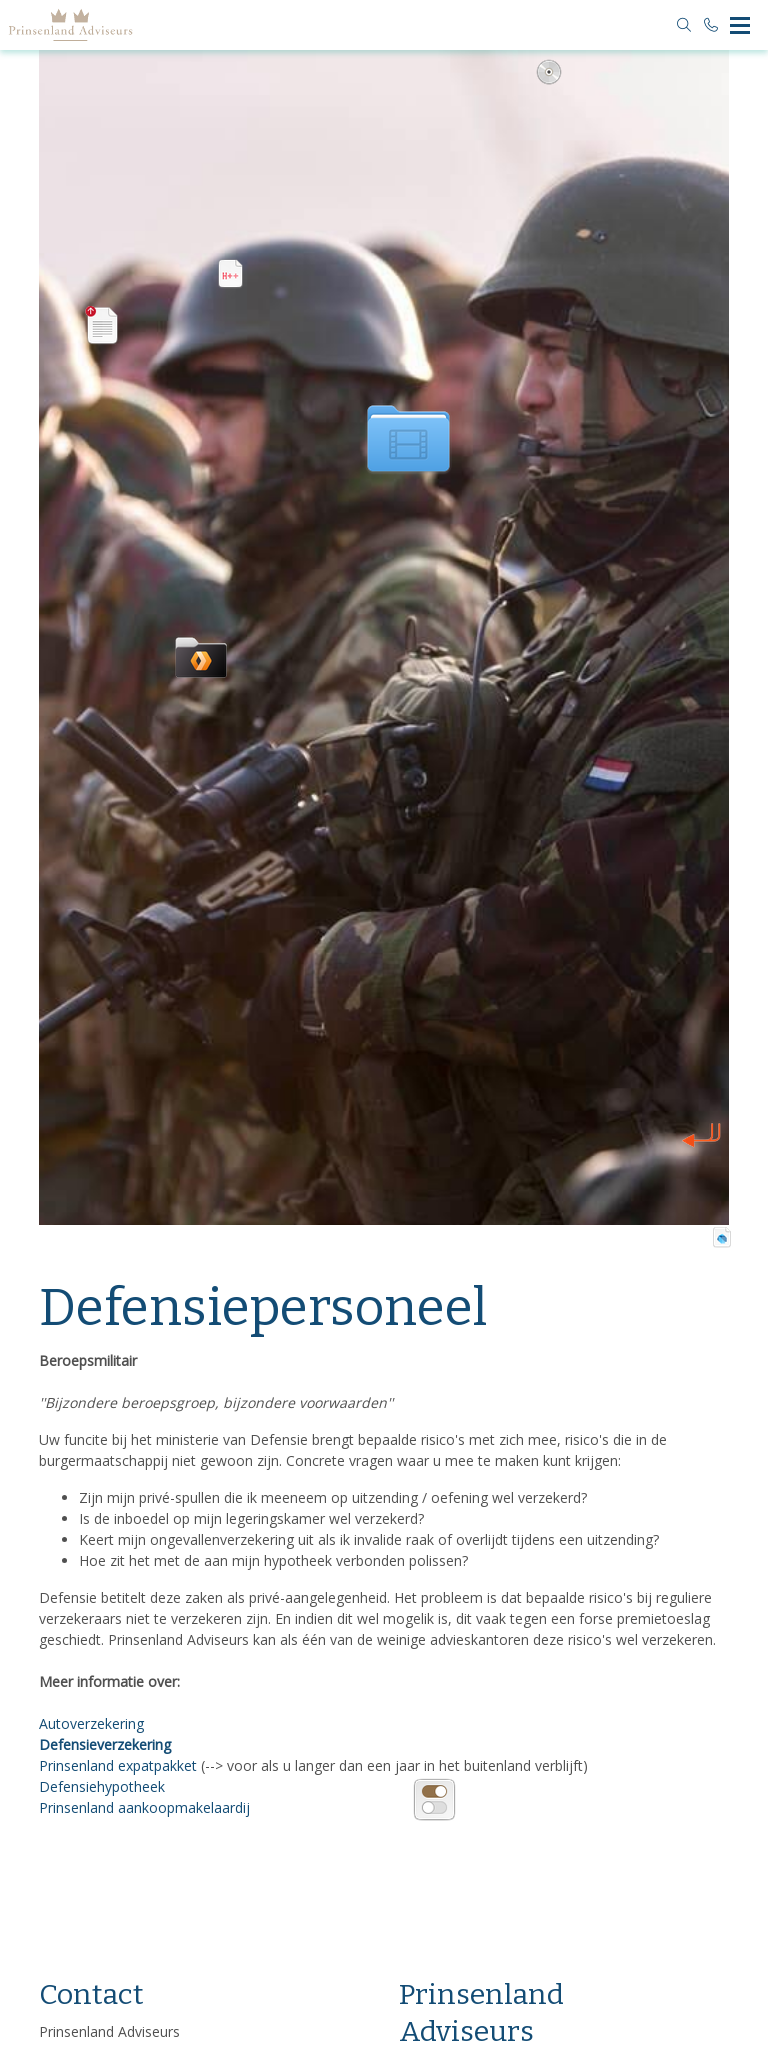  Describe the element at coordinates (230, 273) in the screenshot. I see `a C++ header file` at that location.